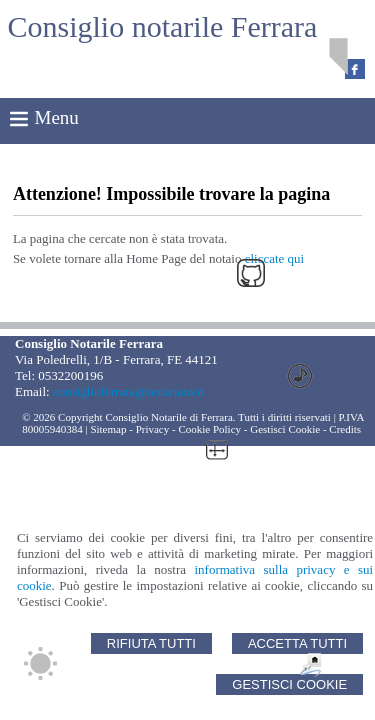 The width and height of the screenshot is (375, 720). Describe the element at coordinates (217, 450) in the screenshot. I see `adjust display or screen settings` at that location.